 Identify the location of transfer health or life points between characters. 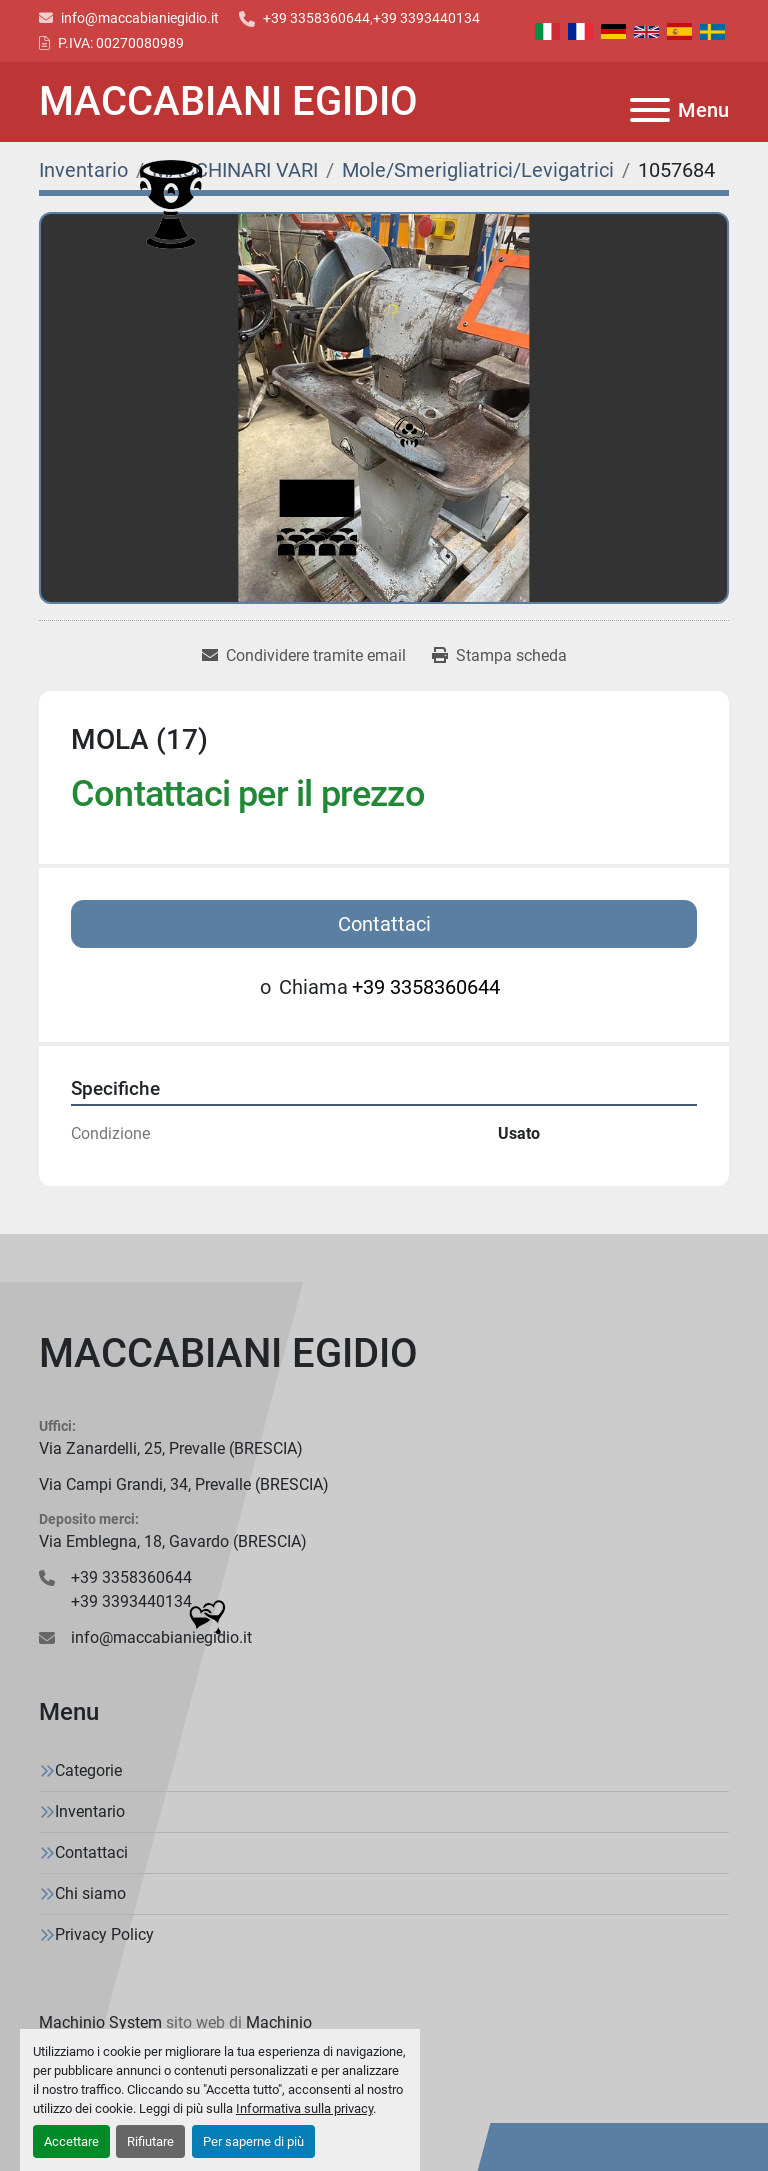
(207, 1616).